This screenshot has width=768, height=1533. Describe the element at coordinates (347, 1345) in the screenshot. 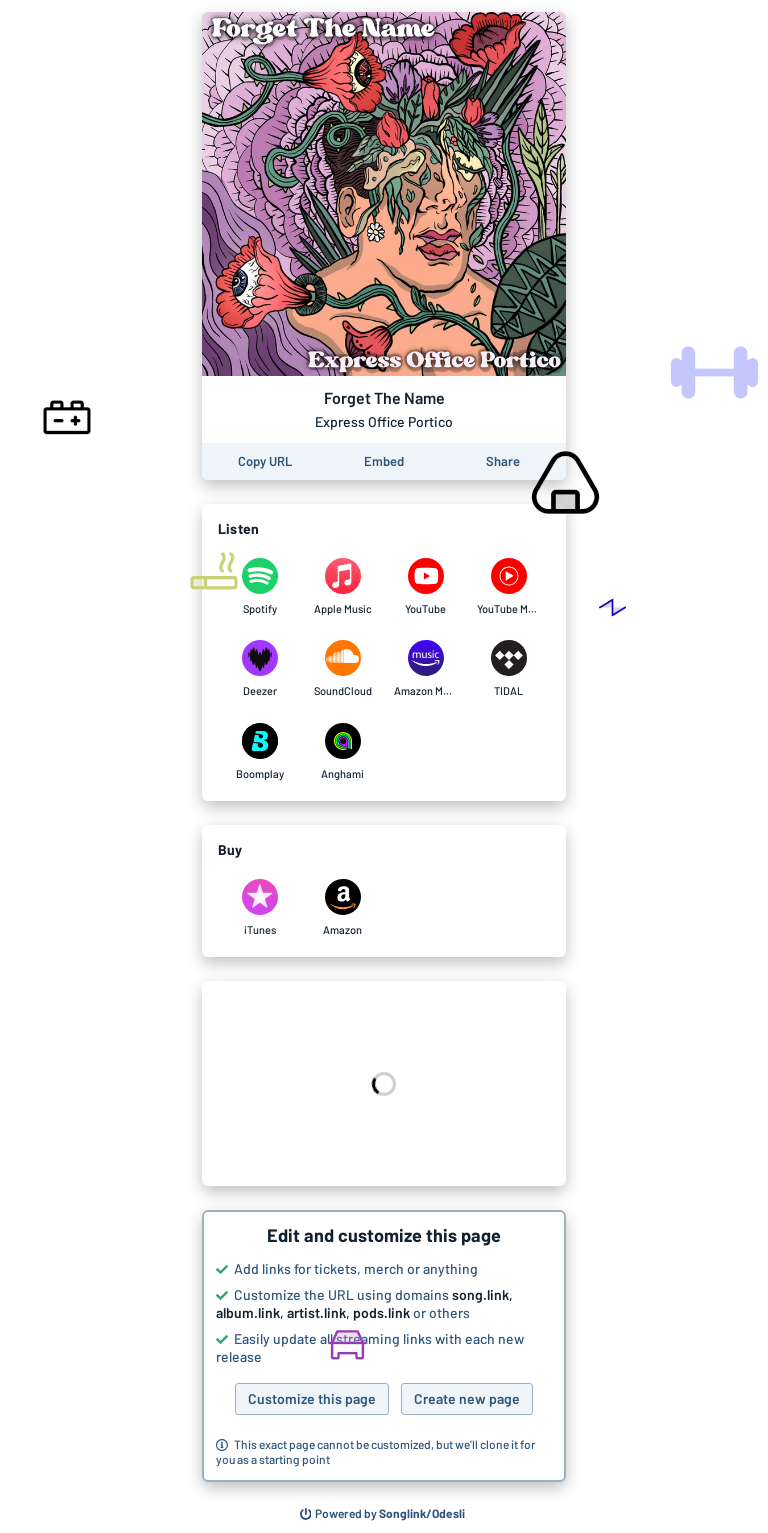

I see `access vehicle or car-related features` at that location.